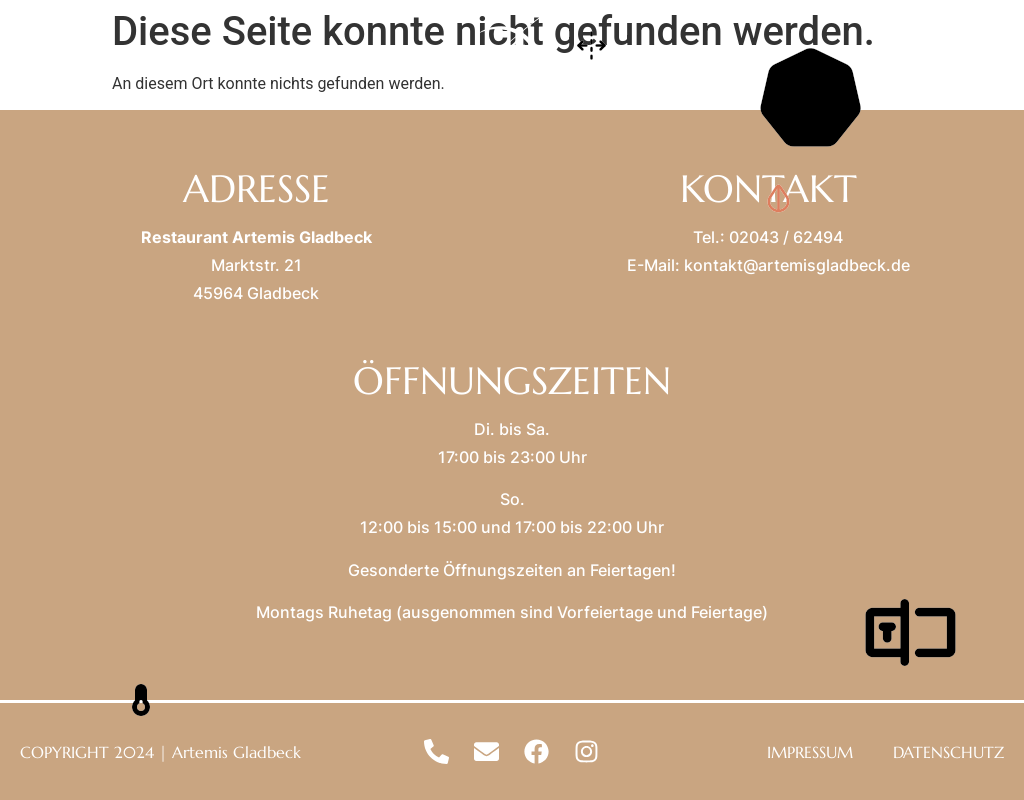  What do you see at coordinates (778, 198) in the screenshot?
I see `indicates 50% humidity level` at bounding box center [778, 198].